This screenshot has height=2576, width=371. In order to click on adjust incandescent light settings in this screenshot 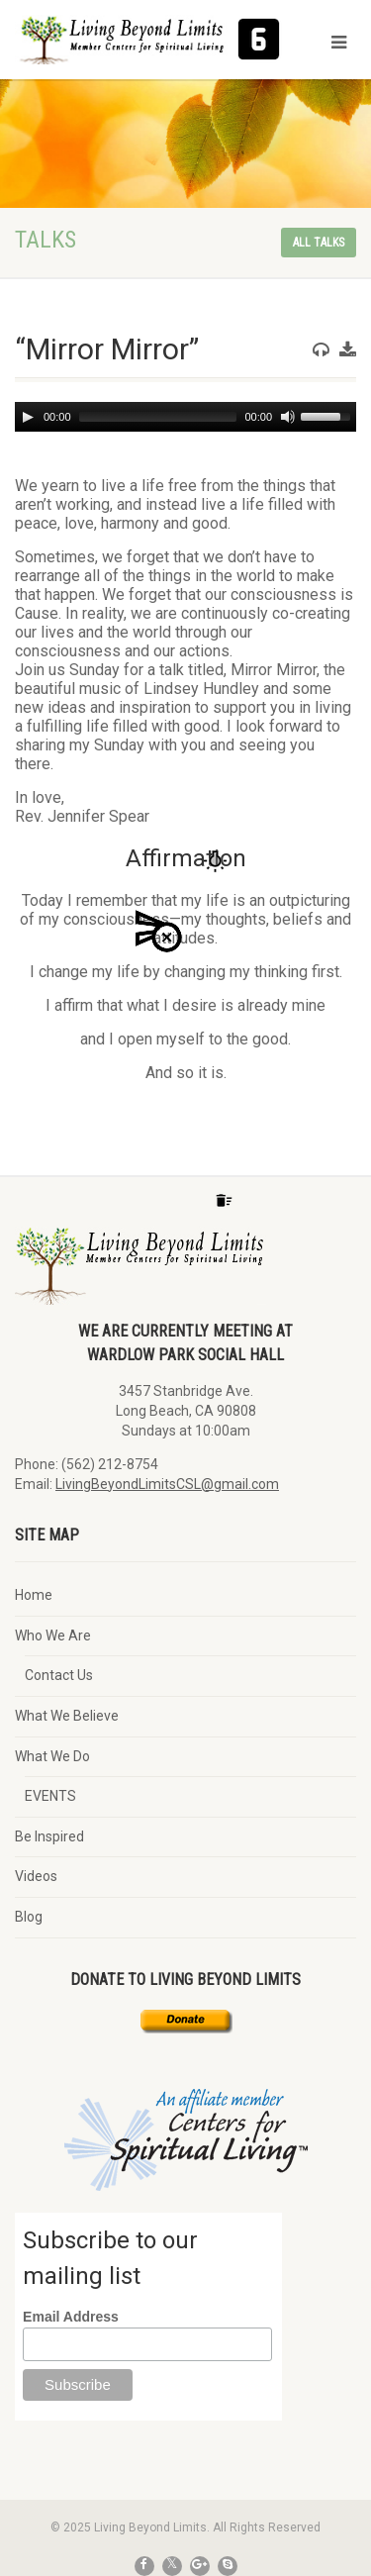, I will do `click(215, 860)`.